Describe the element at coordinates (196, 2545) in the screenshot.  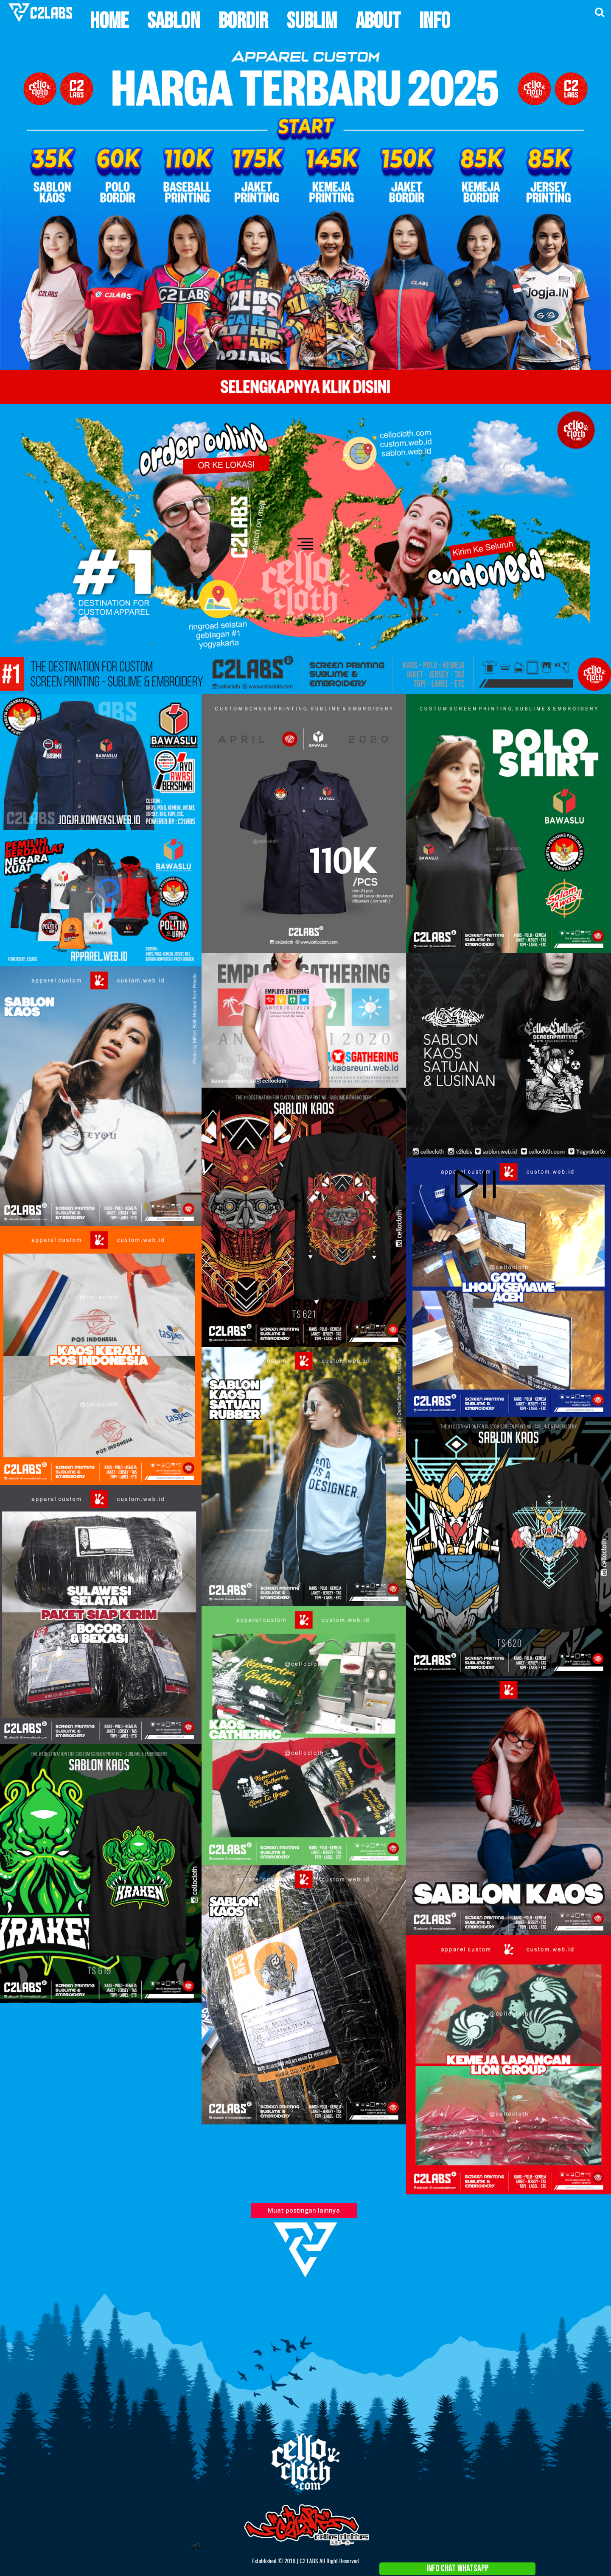
I see `indicates a park or green space` at that location.